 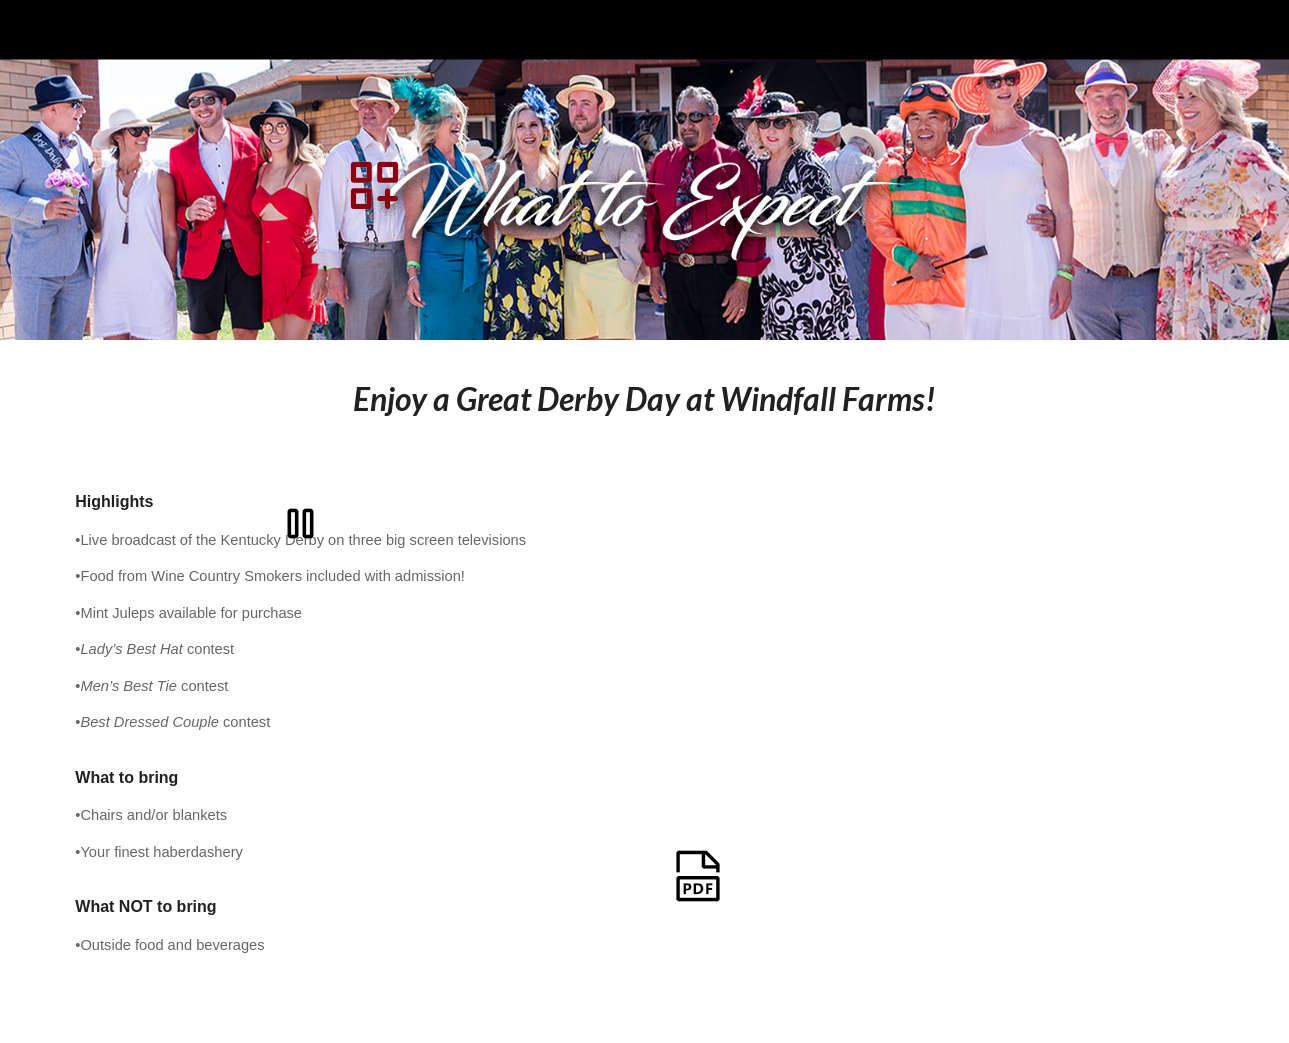 What do you see at coordinates (374, 185) in the screenshot?
I see `add a new category` at bounding box center [374, 185].